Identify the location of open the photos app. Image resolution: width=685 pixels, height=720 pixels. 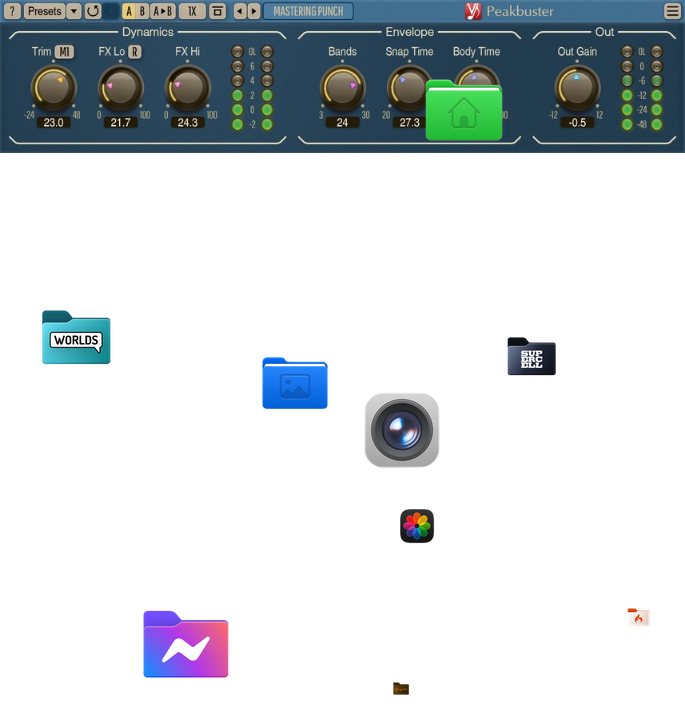
(417, 526).